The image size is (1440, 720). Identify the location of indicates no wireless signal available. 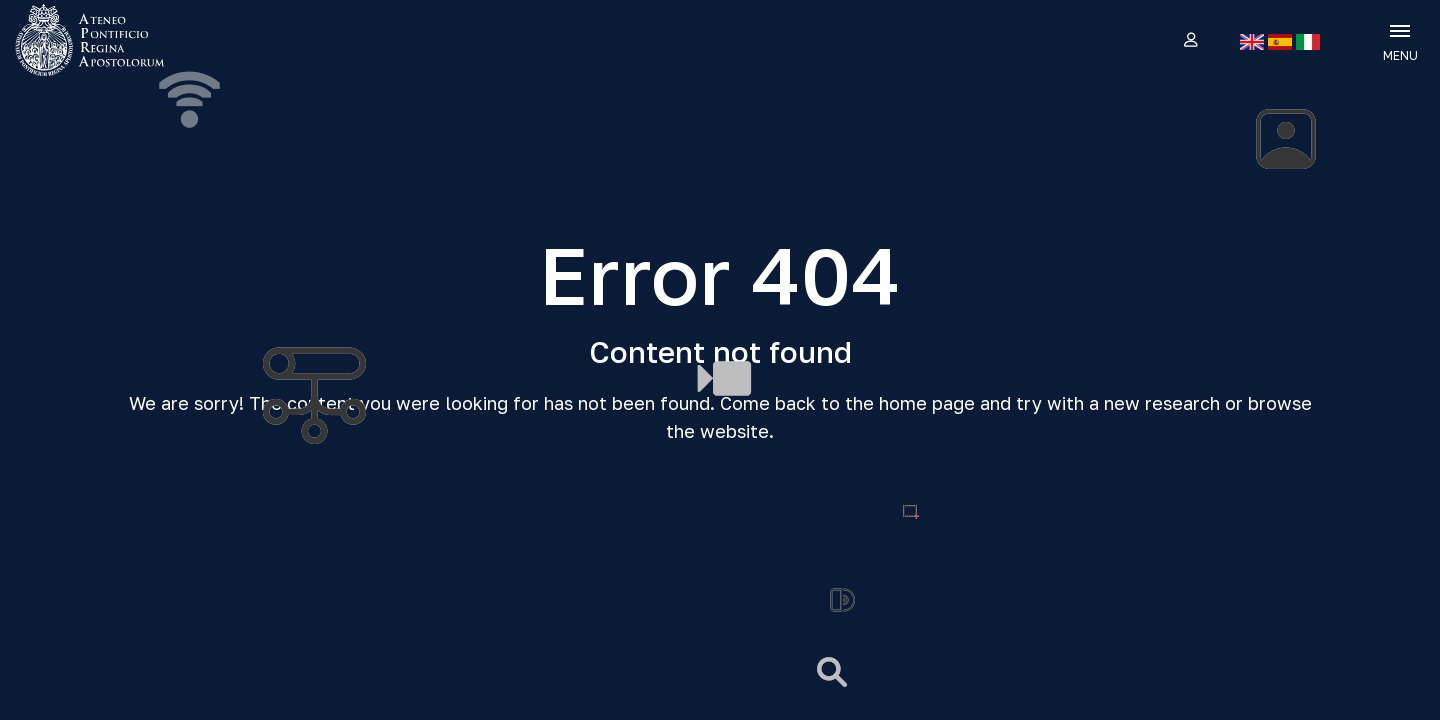
(189, 97).